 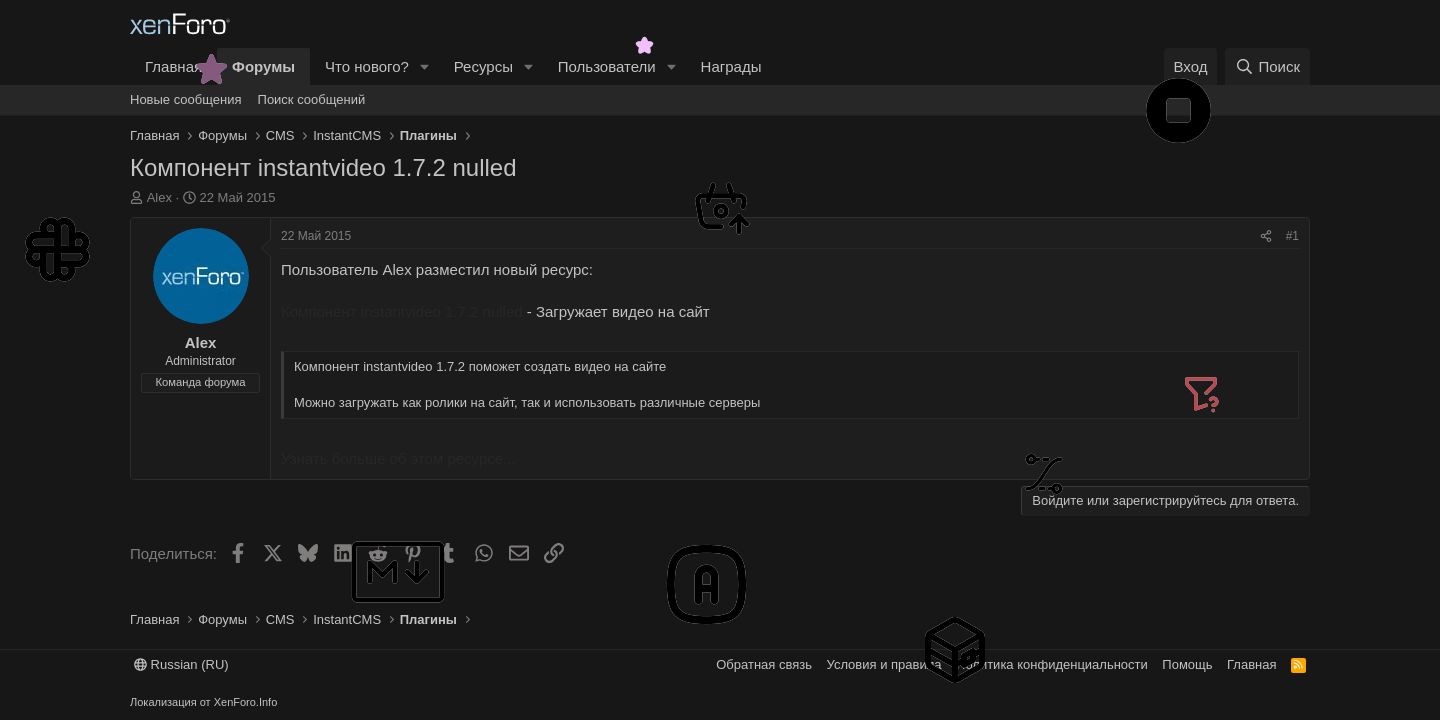 I want to click on format text using markdown, so click(x=398, y=572).